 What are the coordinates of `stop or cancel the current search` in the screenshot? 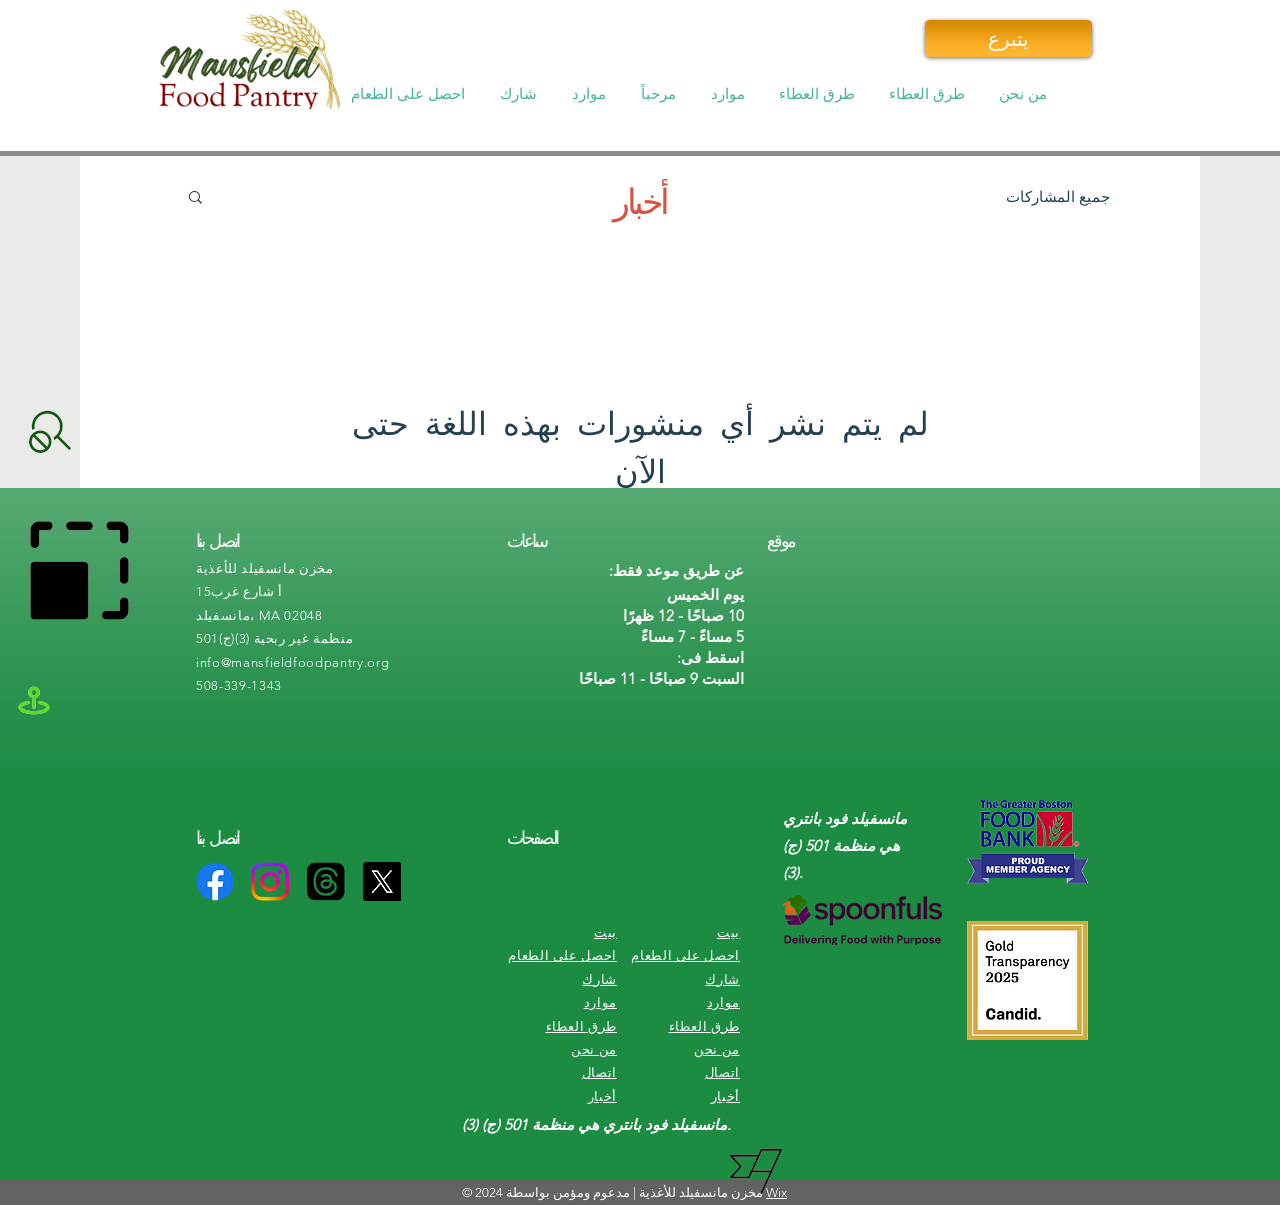 It's located at (51, 430).